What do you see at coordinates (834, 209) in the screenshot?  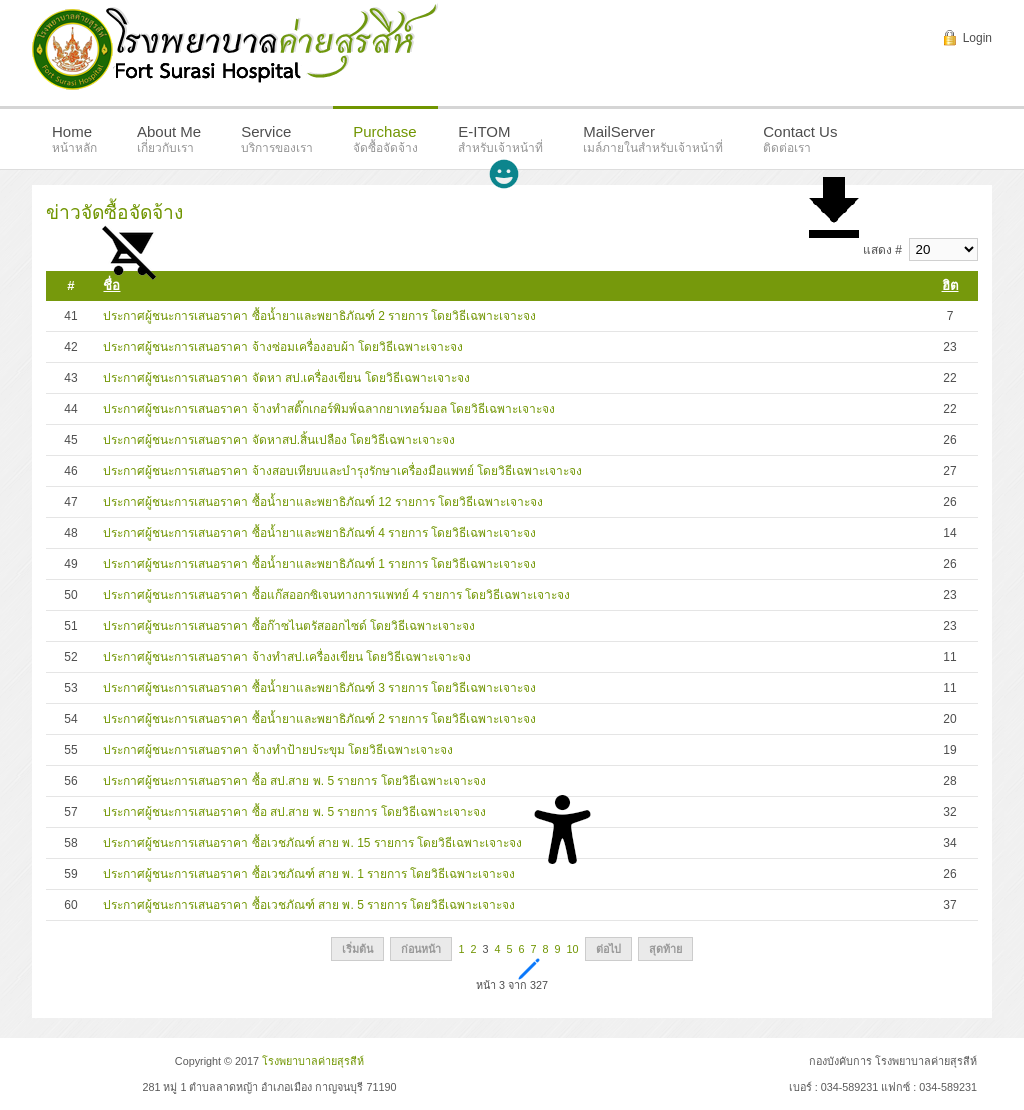 I see `download a file or app` at bounding box center [834, 209].